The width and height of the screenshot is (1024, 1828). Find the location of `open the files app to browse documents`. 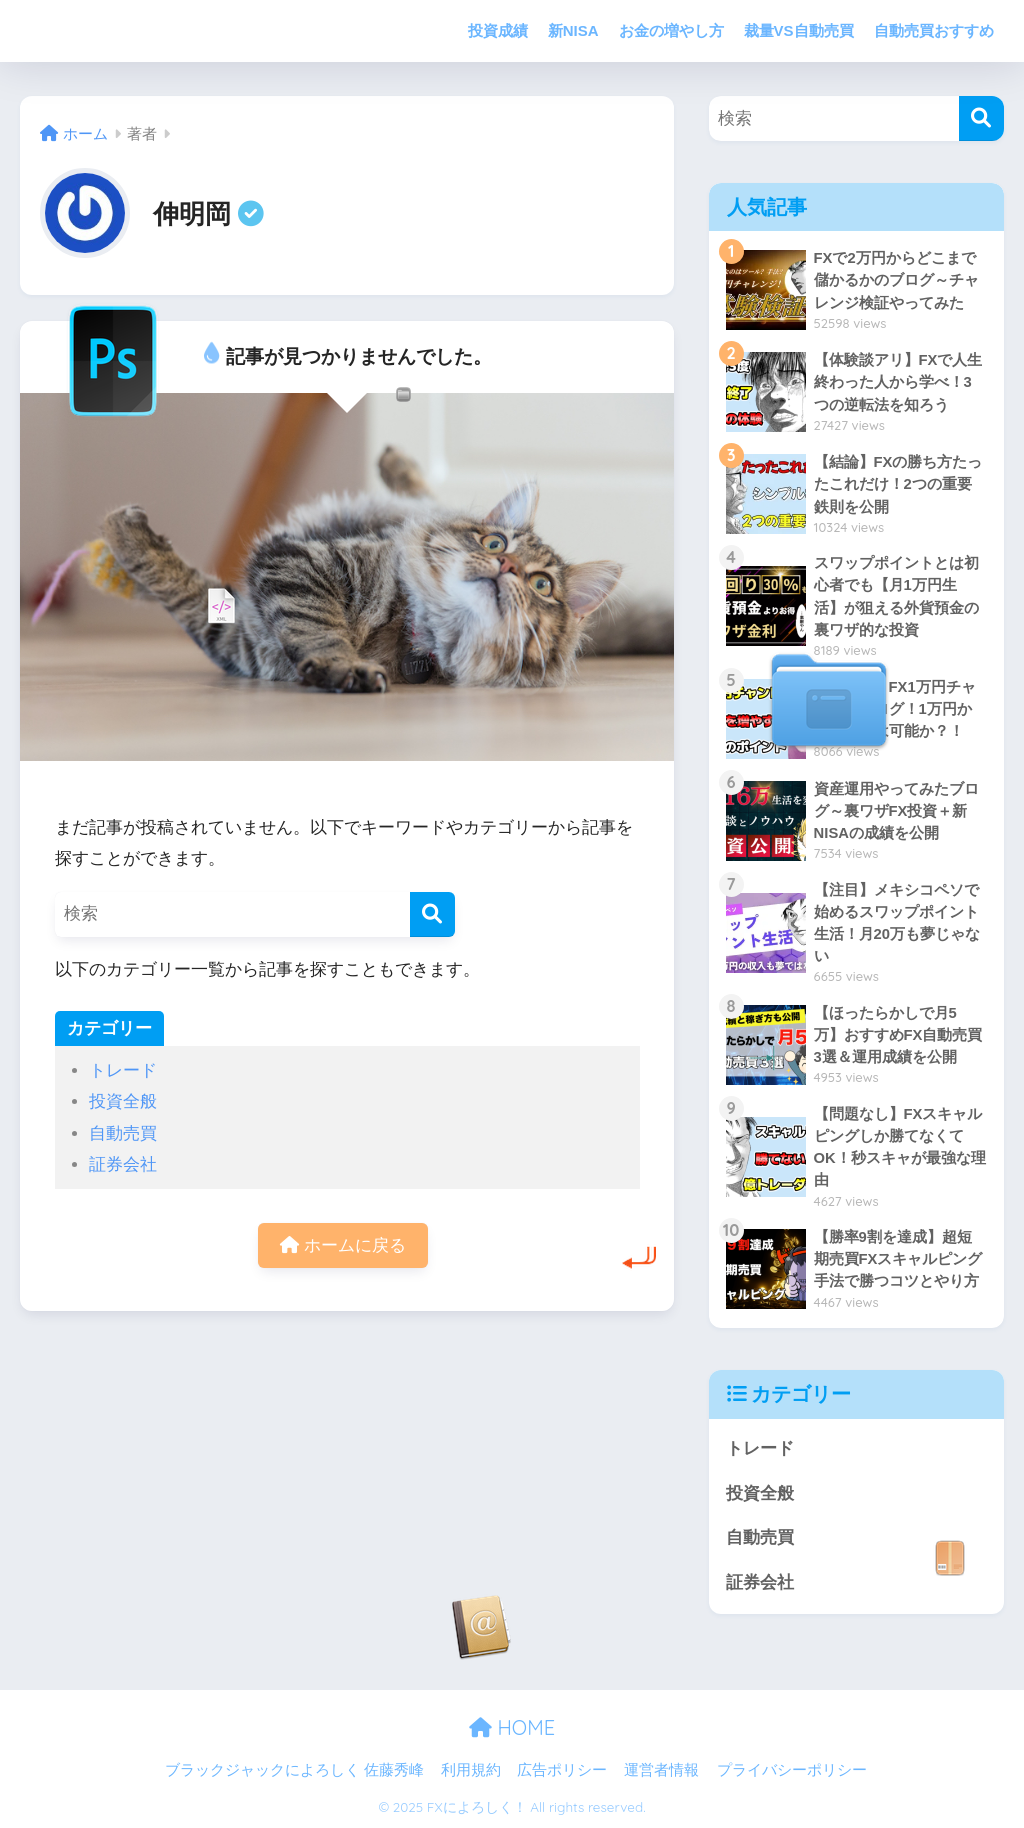

open the files app to browse documents is located at coordinates (403, 394).